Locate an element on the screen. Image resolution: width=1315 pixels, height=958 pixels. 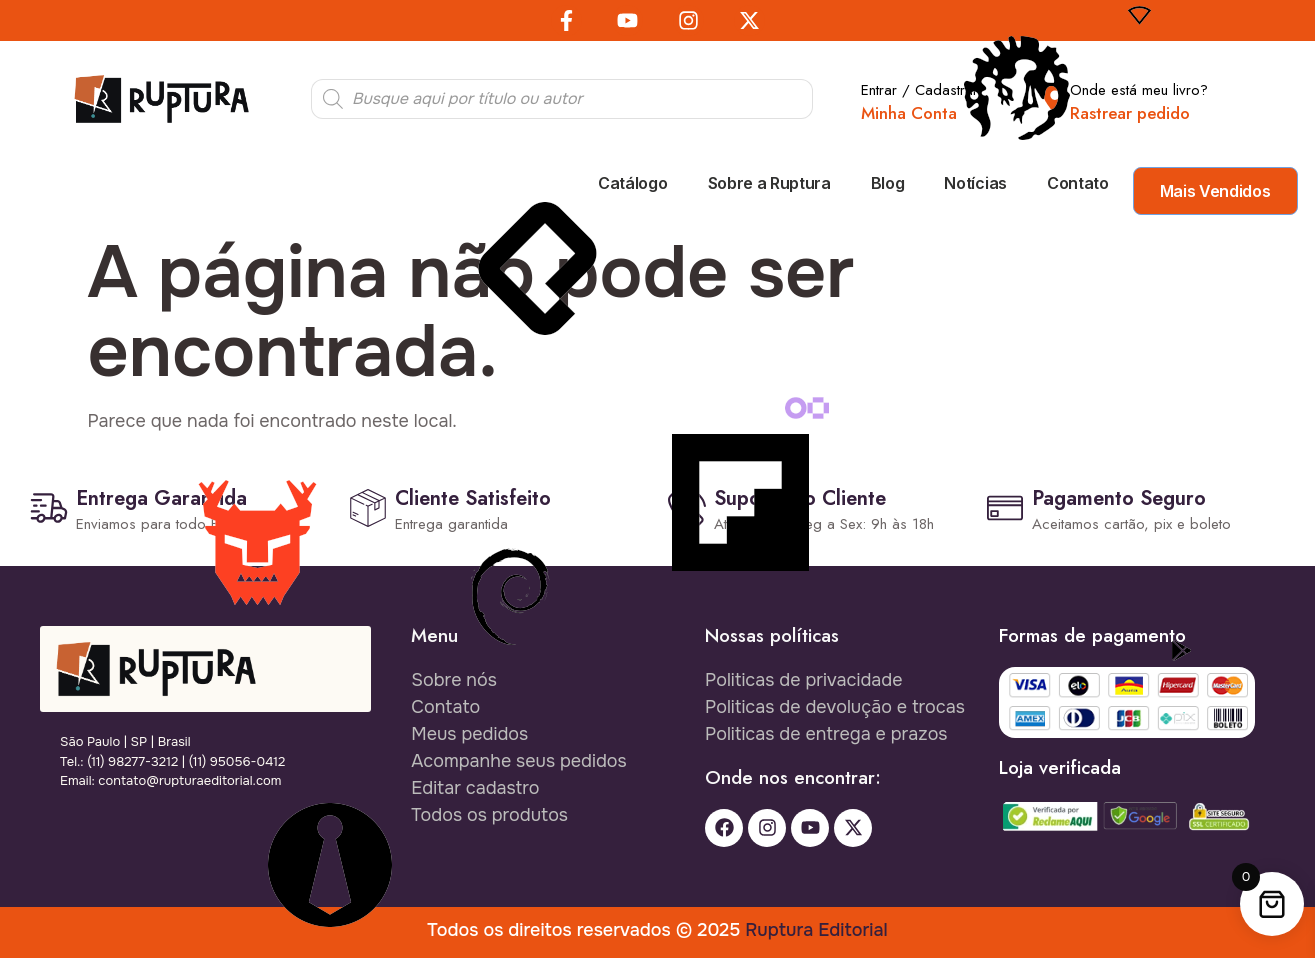
mainwp logo is located at coordinates (330, 865).